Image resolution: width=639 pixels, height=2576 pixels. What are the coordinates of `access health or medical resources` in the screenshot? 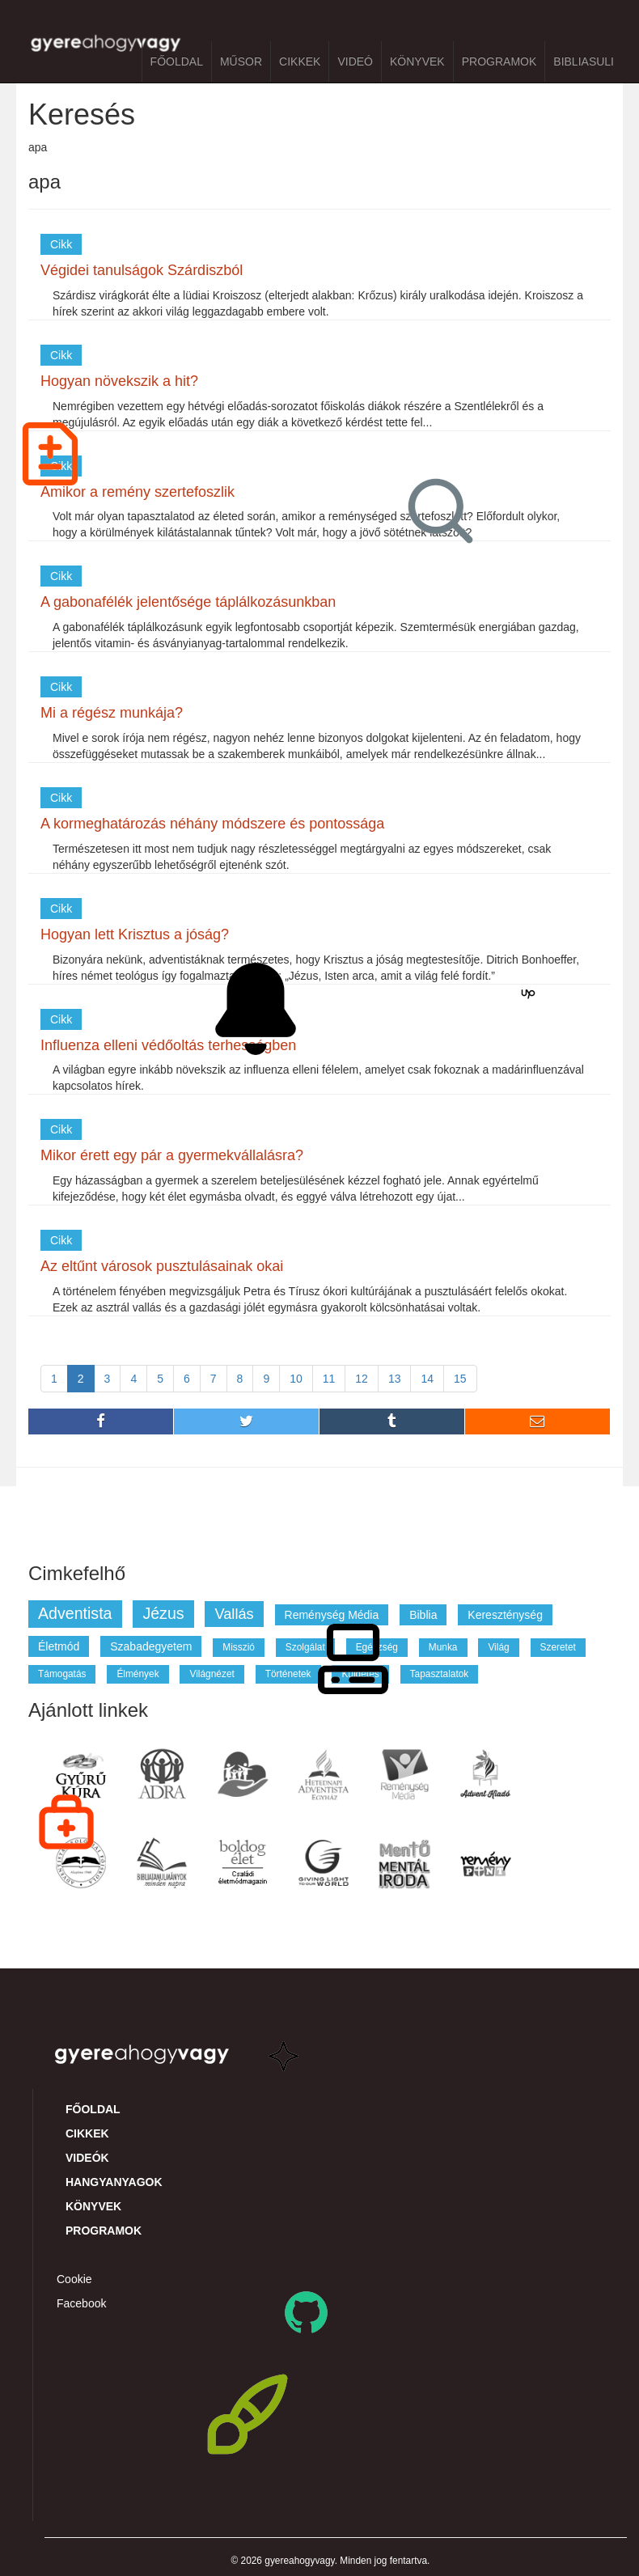 It's located at (66, 1822).